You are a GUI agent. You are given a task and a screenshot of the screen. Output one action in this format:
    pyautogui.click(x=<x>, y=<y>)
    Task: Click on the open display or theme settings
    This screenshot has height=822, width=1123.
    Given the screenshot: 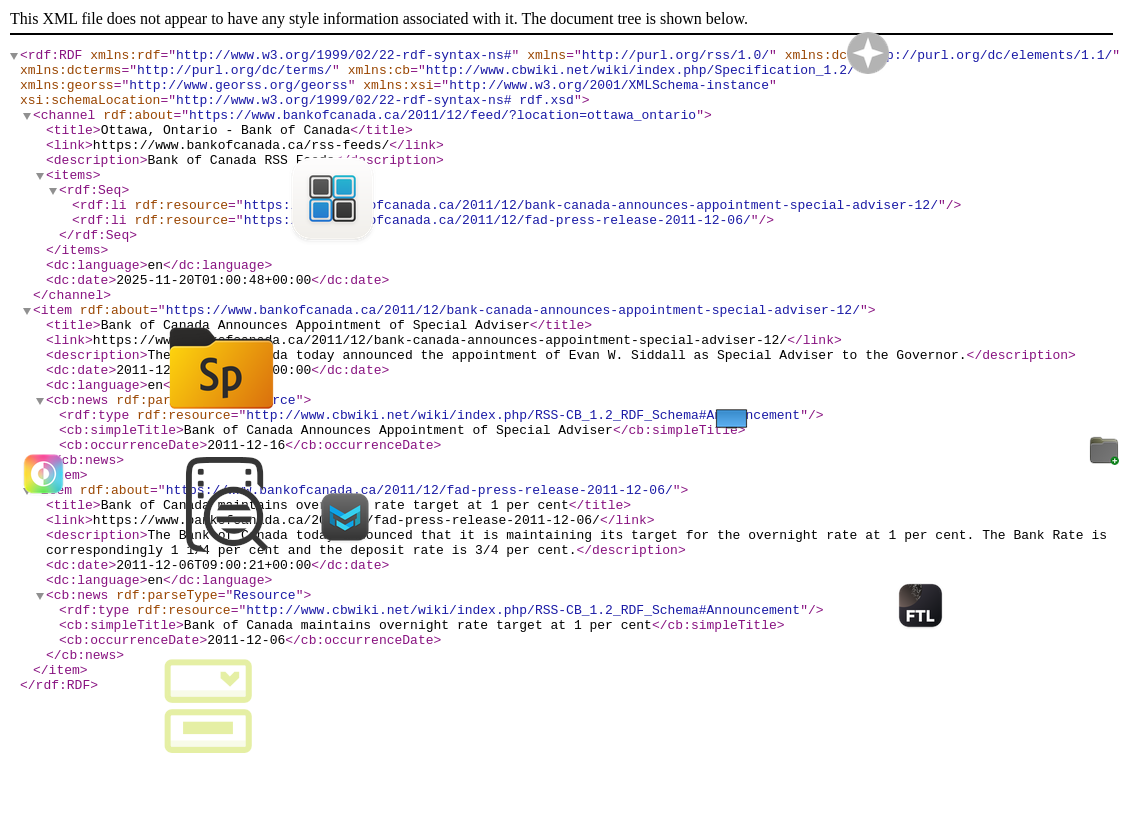 What is the action you would take?
    pyautogui.click(x=43, y=474)
    